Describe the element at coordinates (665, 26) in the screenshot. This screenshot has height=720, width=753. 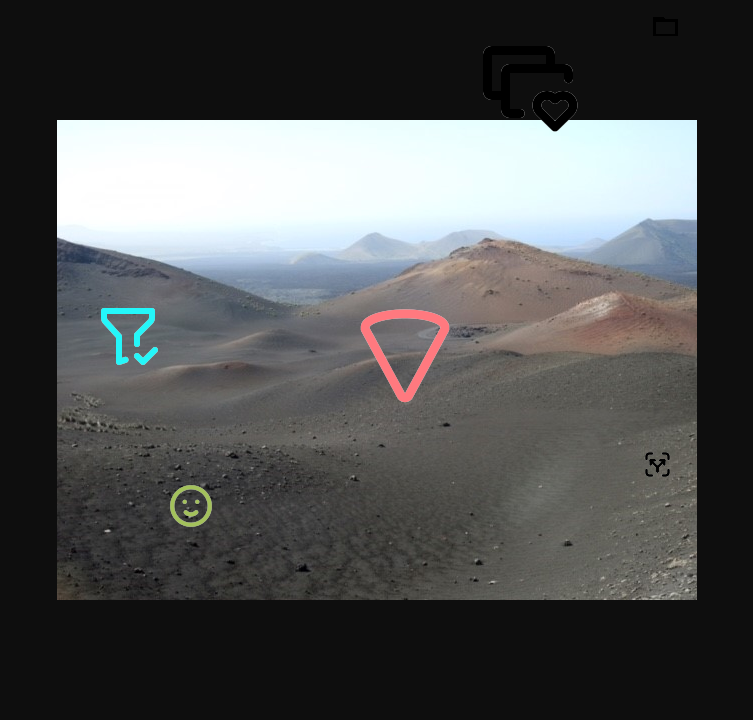
I see `open folder to view contents` at that location.